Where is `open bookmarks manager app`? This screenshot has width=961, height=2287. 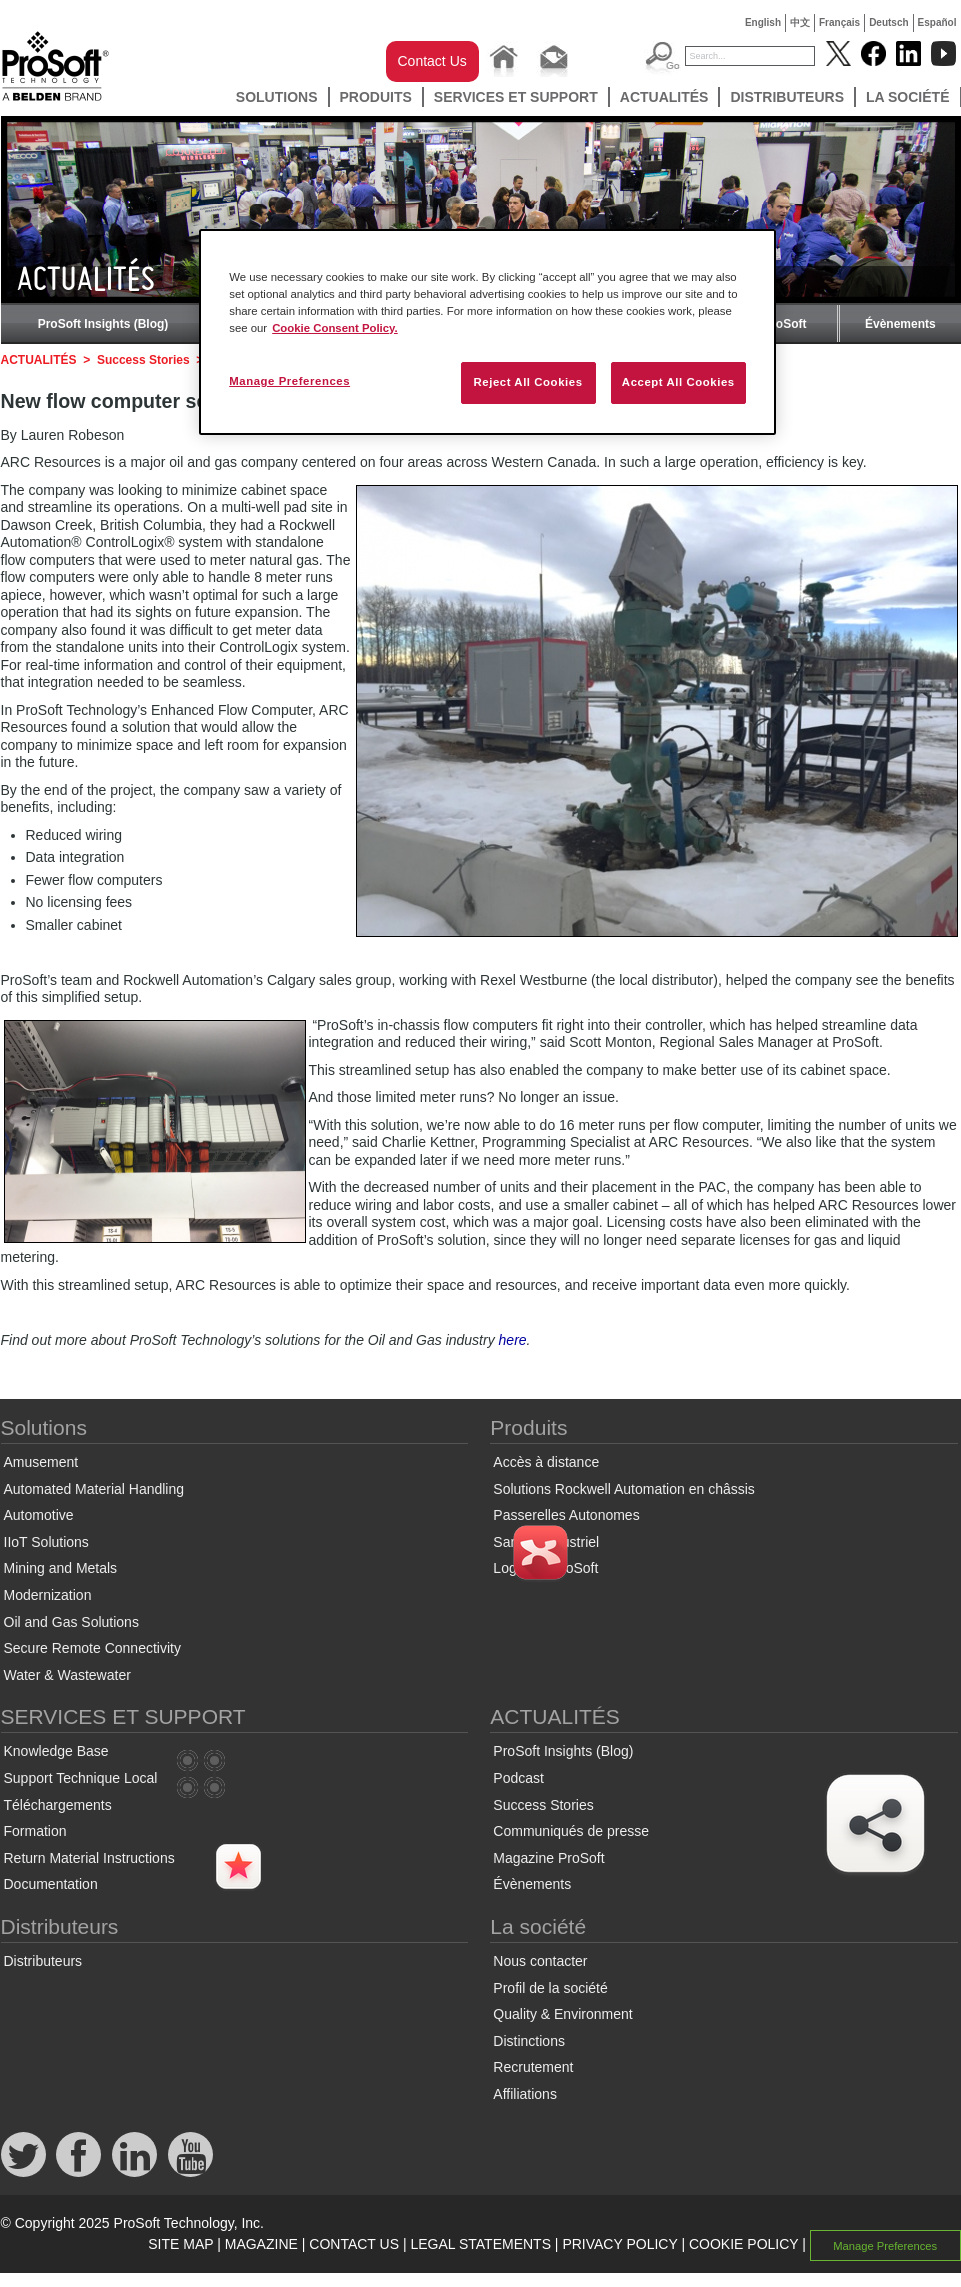
open bookmarks manager app is located at coordinates (238, 1866).